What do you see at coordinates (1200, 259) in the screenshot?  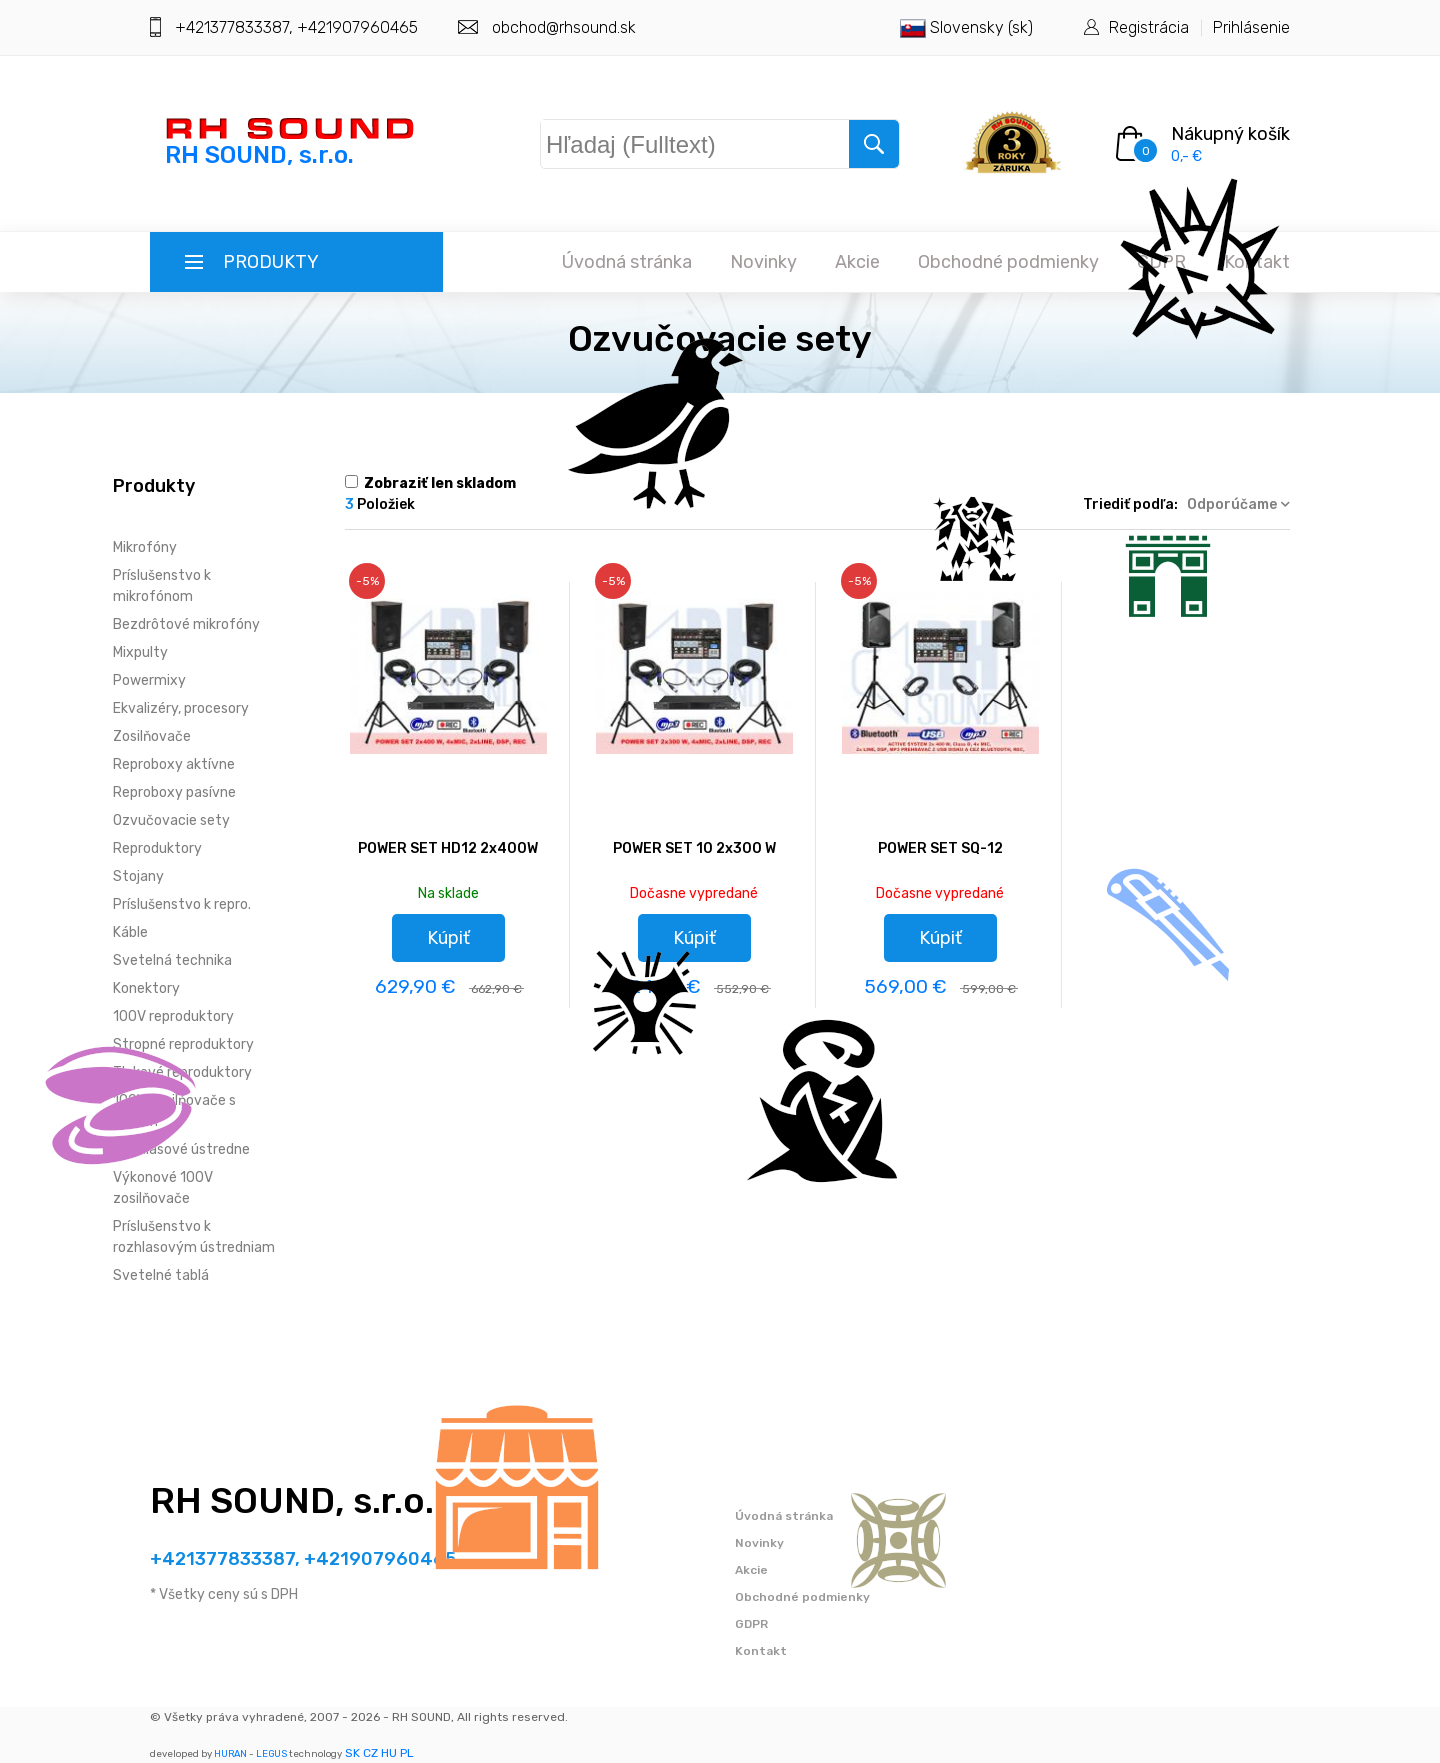 I see `sea urchin creature in a game inventory` at bounding box center [1200, 259].